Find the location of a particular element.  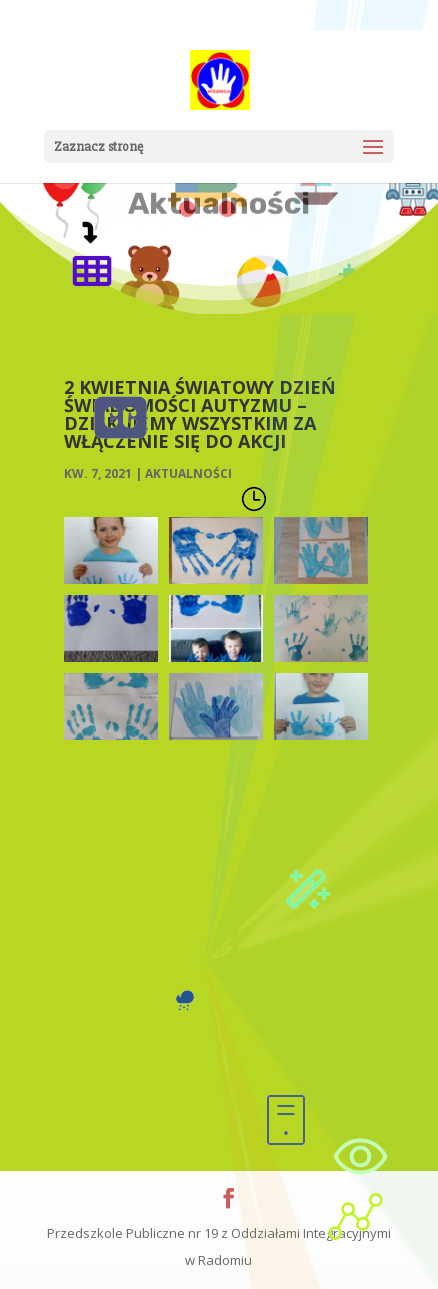

access server or desktop computer settings is located at coordinates (286, 1120).